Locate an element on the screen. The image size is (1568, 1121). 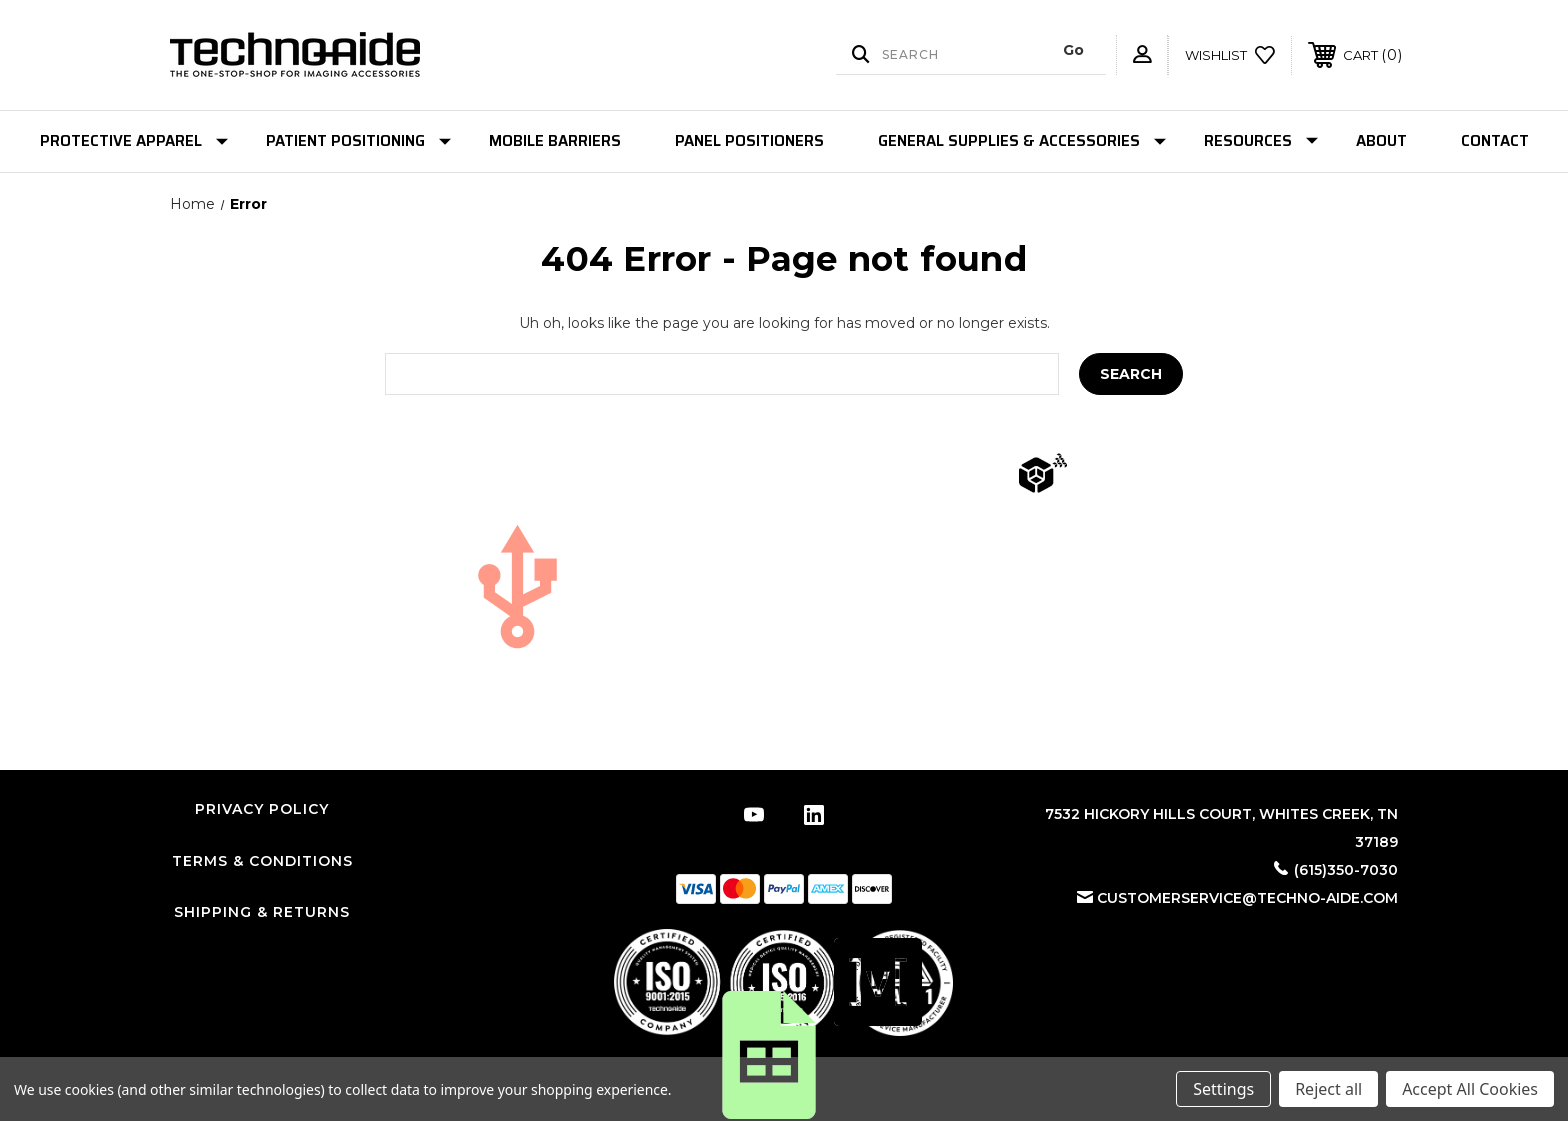
connect a USB device is located at coordinates (517, 586).